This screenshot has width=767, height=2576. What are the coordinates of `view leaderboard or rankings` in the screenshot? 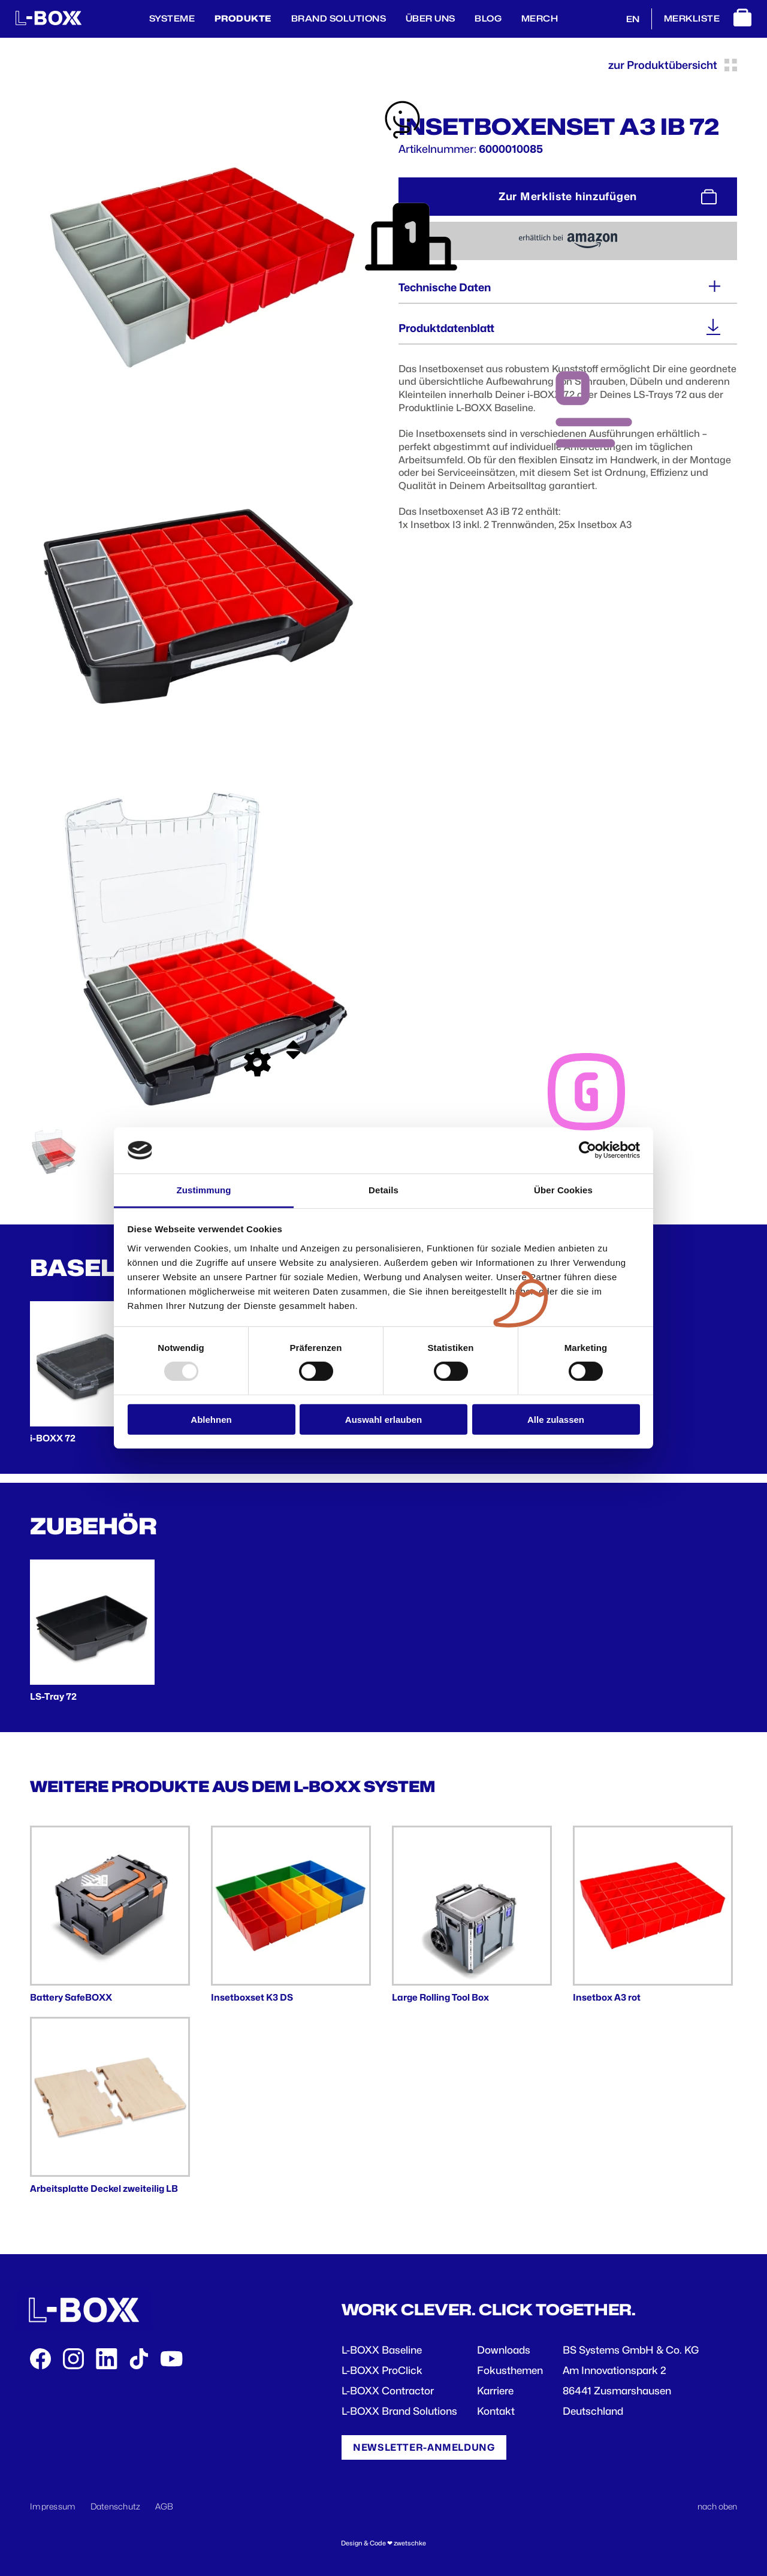 It's located at (411, 237).